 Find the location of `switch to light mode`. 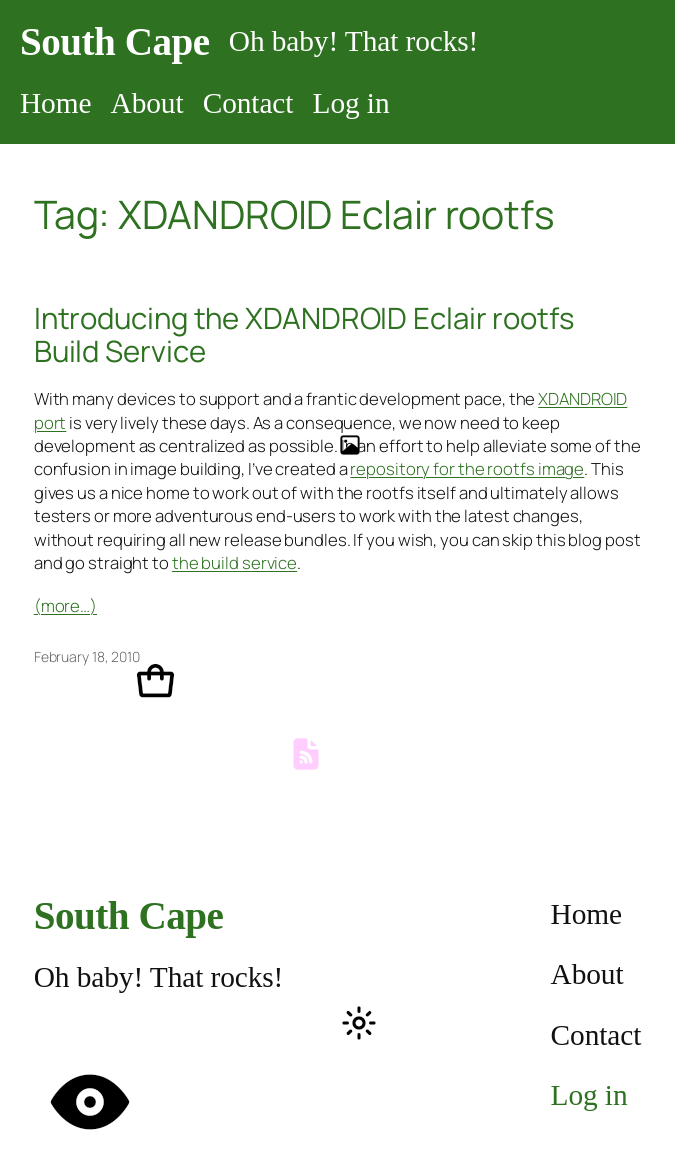

switch to light mode is located at coordinates (359, 1023).